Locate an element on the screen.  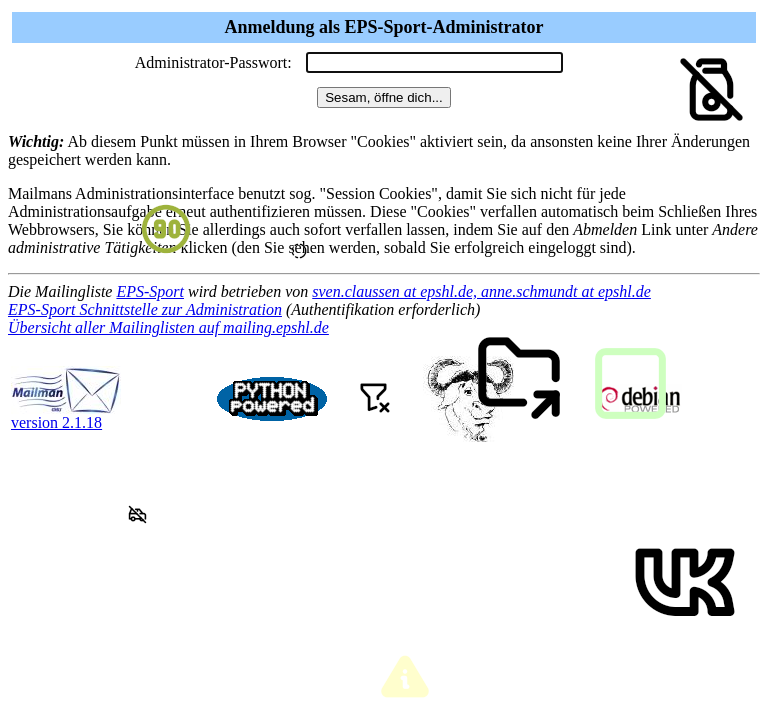
open VK social network is located at coordinates (685, 580).